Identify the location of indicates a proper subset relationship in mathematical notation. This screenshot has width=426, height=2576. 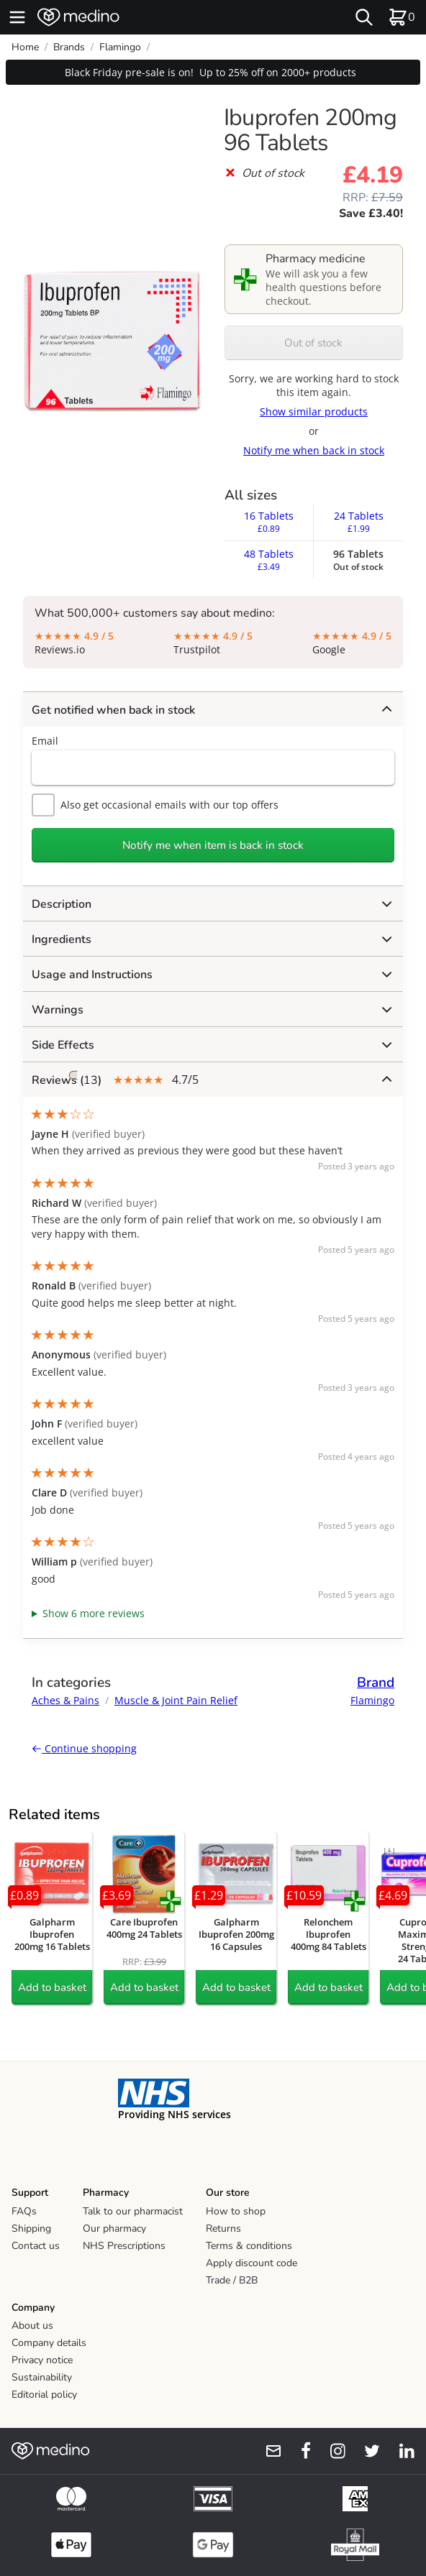
(73, 1075).